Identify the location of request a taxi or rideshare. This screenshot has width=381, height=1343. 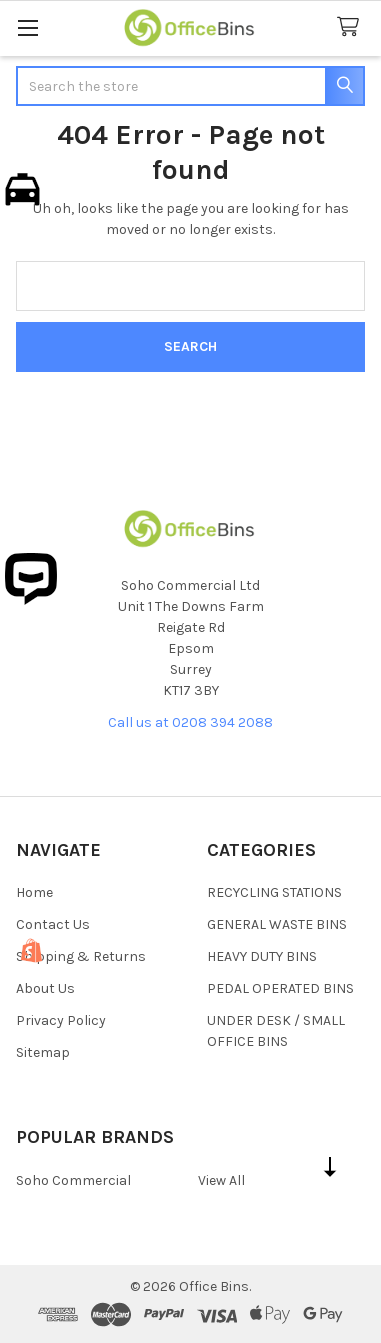
(22, 188).